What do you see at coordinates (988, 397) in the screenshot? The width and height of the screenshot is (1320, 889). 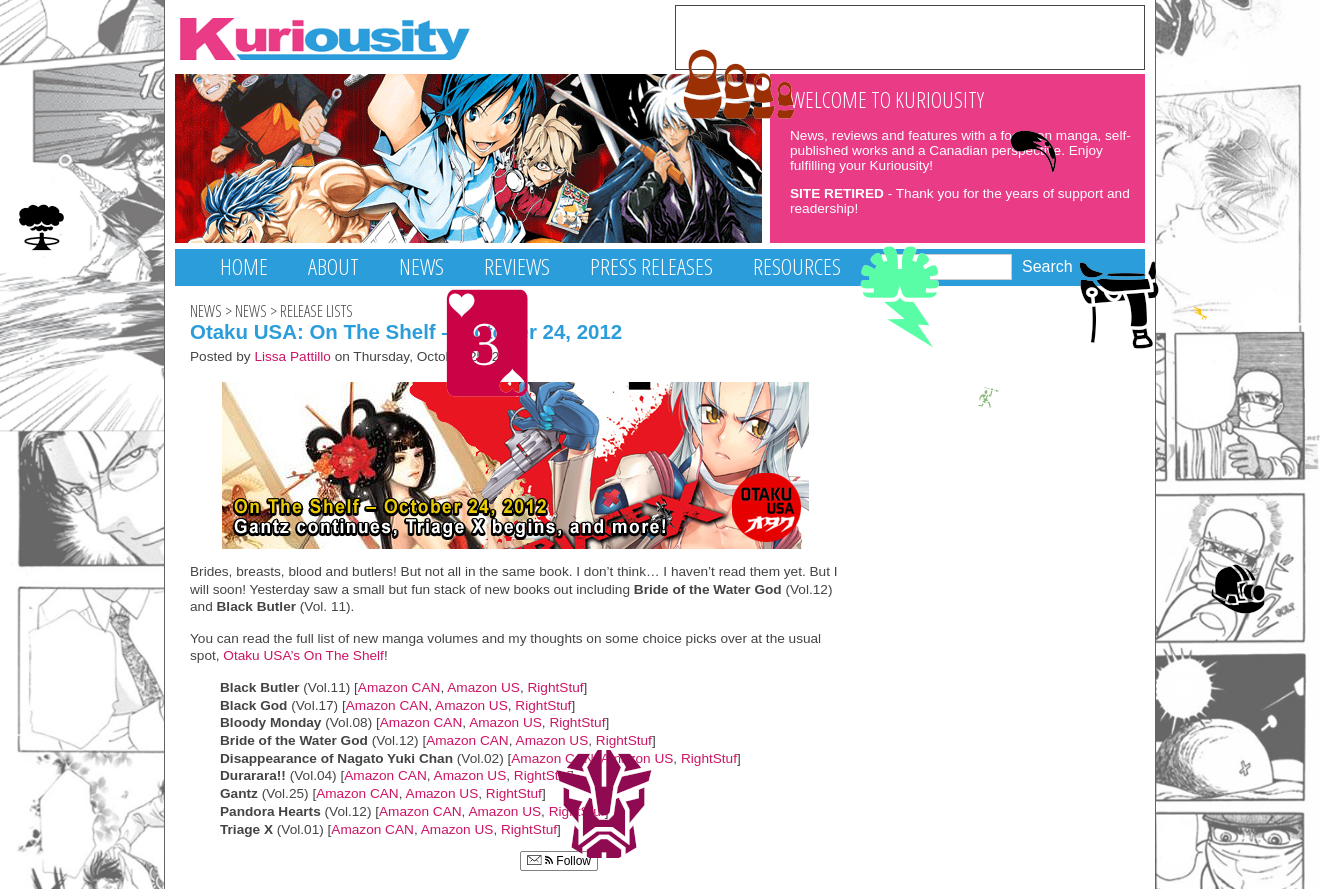 I see `select caveman character class` at bounding box center [988, 397].